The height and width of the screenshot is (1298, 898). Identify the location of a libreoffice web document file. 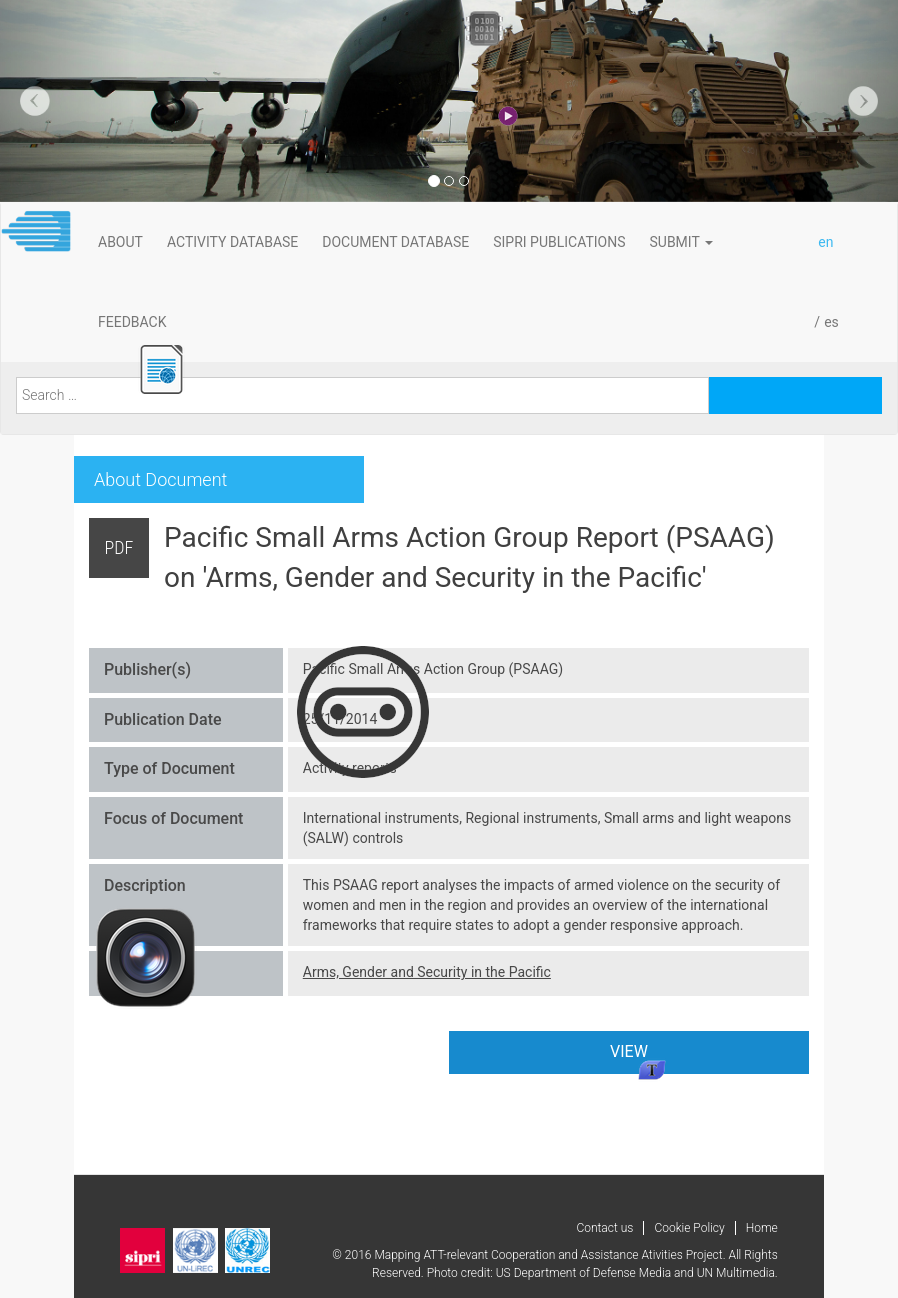
(161, 369).